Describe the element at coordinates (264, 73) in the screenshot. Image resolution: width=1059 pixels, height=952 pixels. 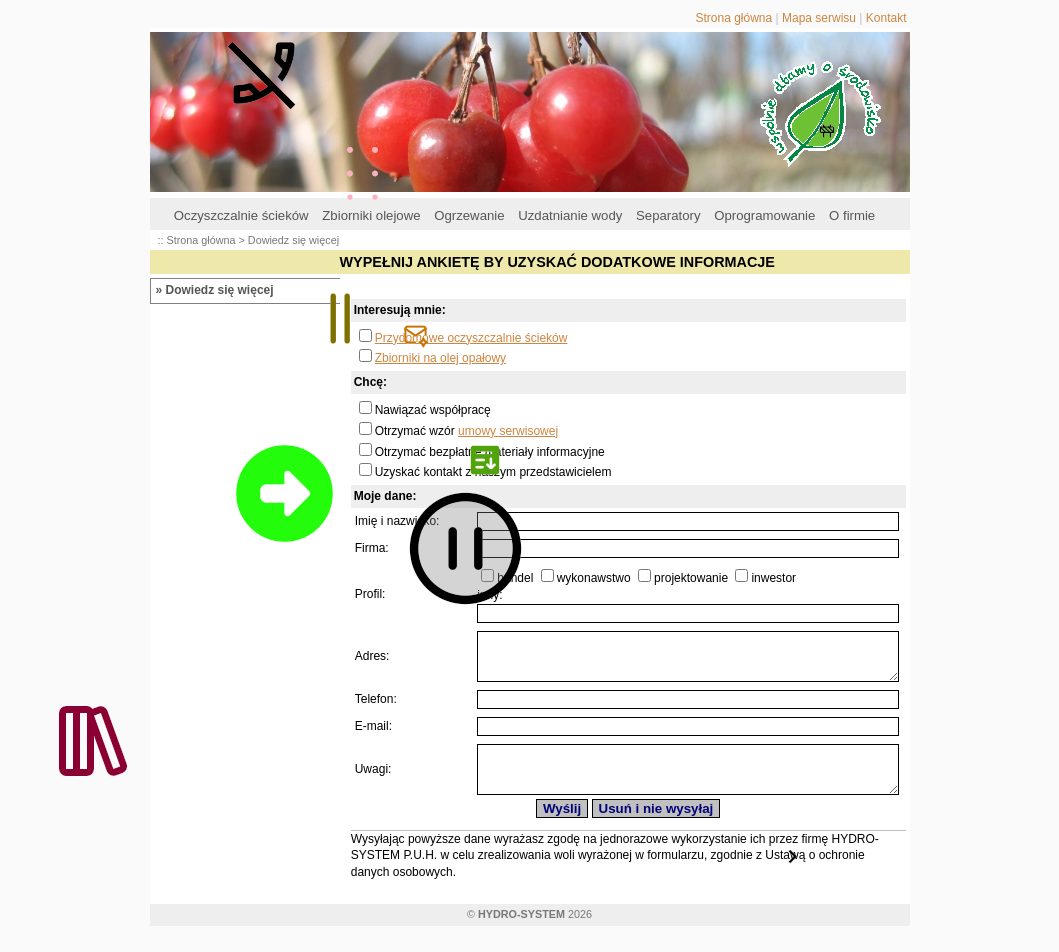
I see `phone calls are disabled or unavailable` at that location.